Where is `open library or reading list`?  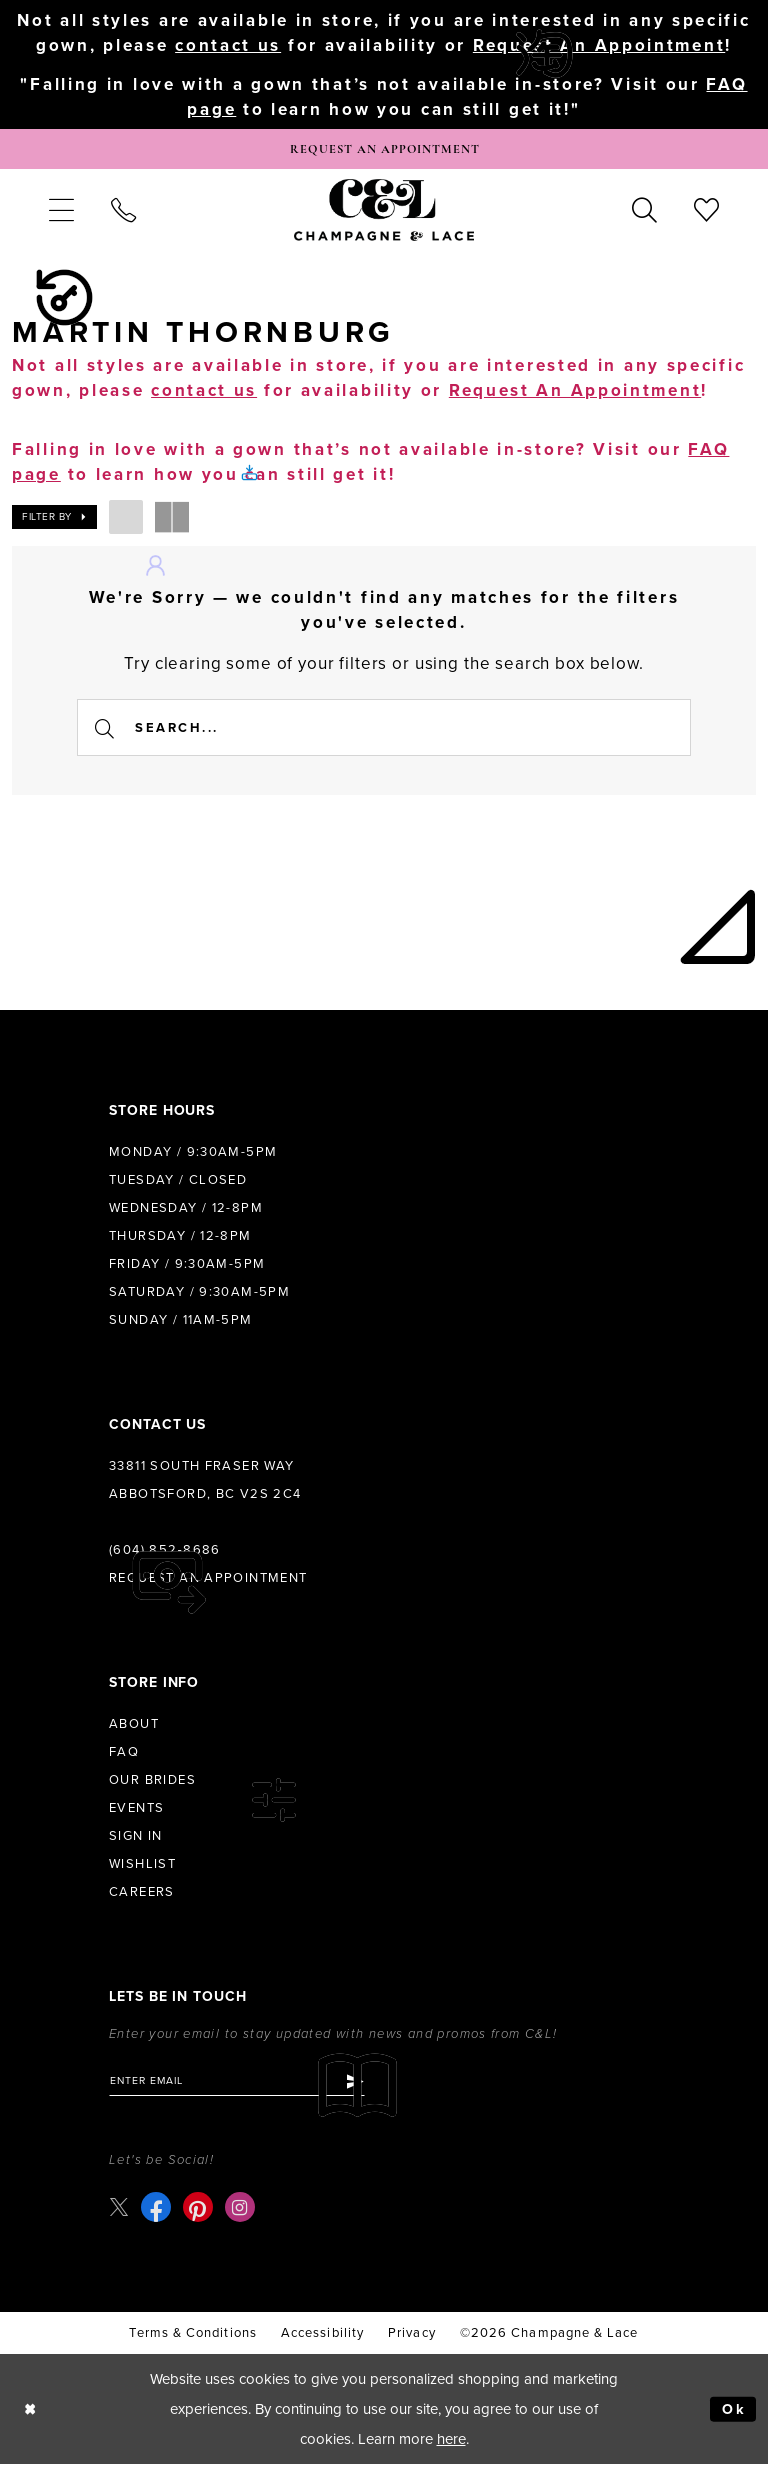 open library or reading list is located at coordinates (357, 2085).